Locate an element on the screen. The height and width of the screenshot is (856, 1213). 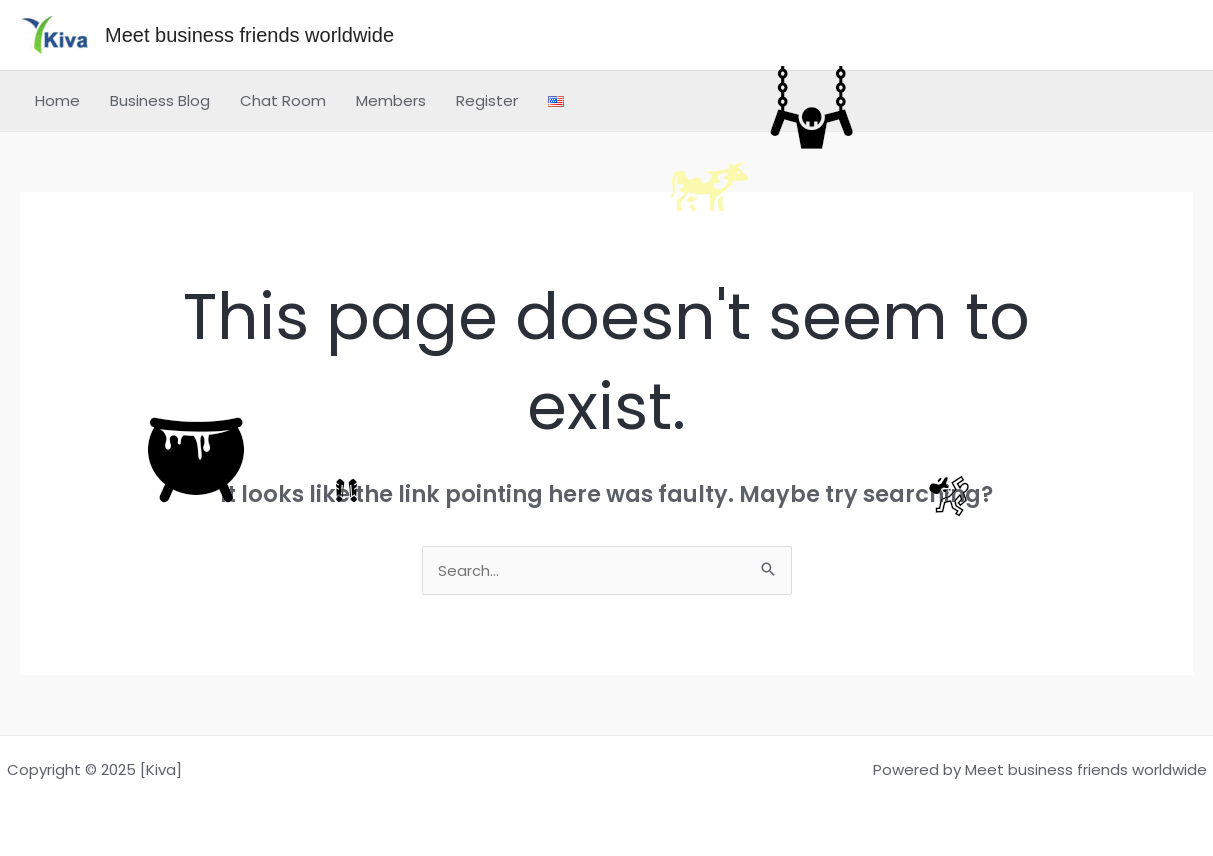
access potion crafting or brewing menu is located at coordinates (196, 460).